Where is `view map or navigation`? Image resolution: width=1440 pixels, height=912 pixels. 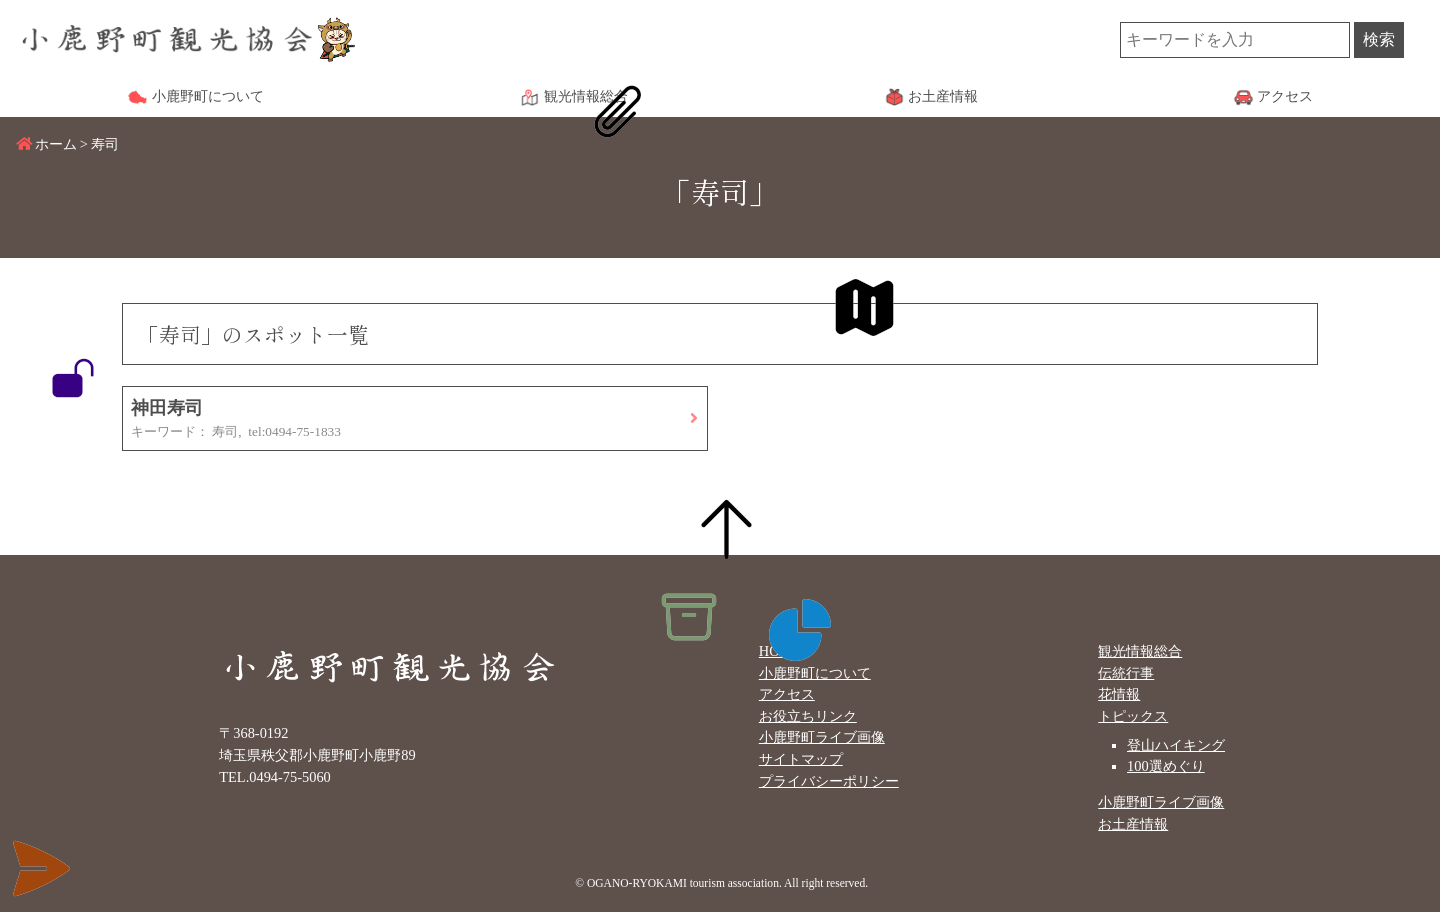 view map or navigation is located at coordinates (864, 307).